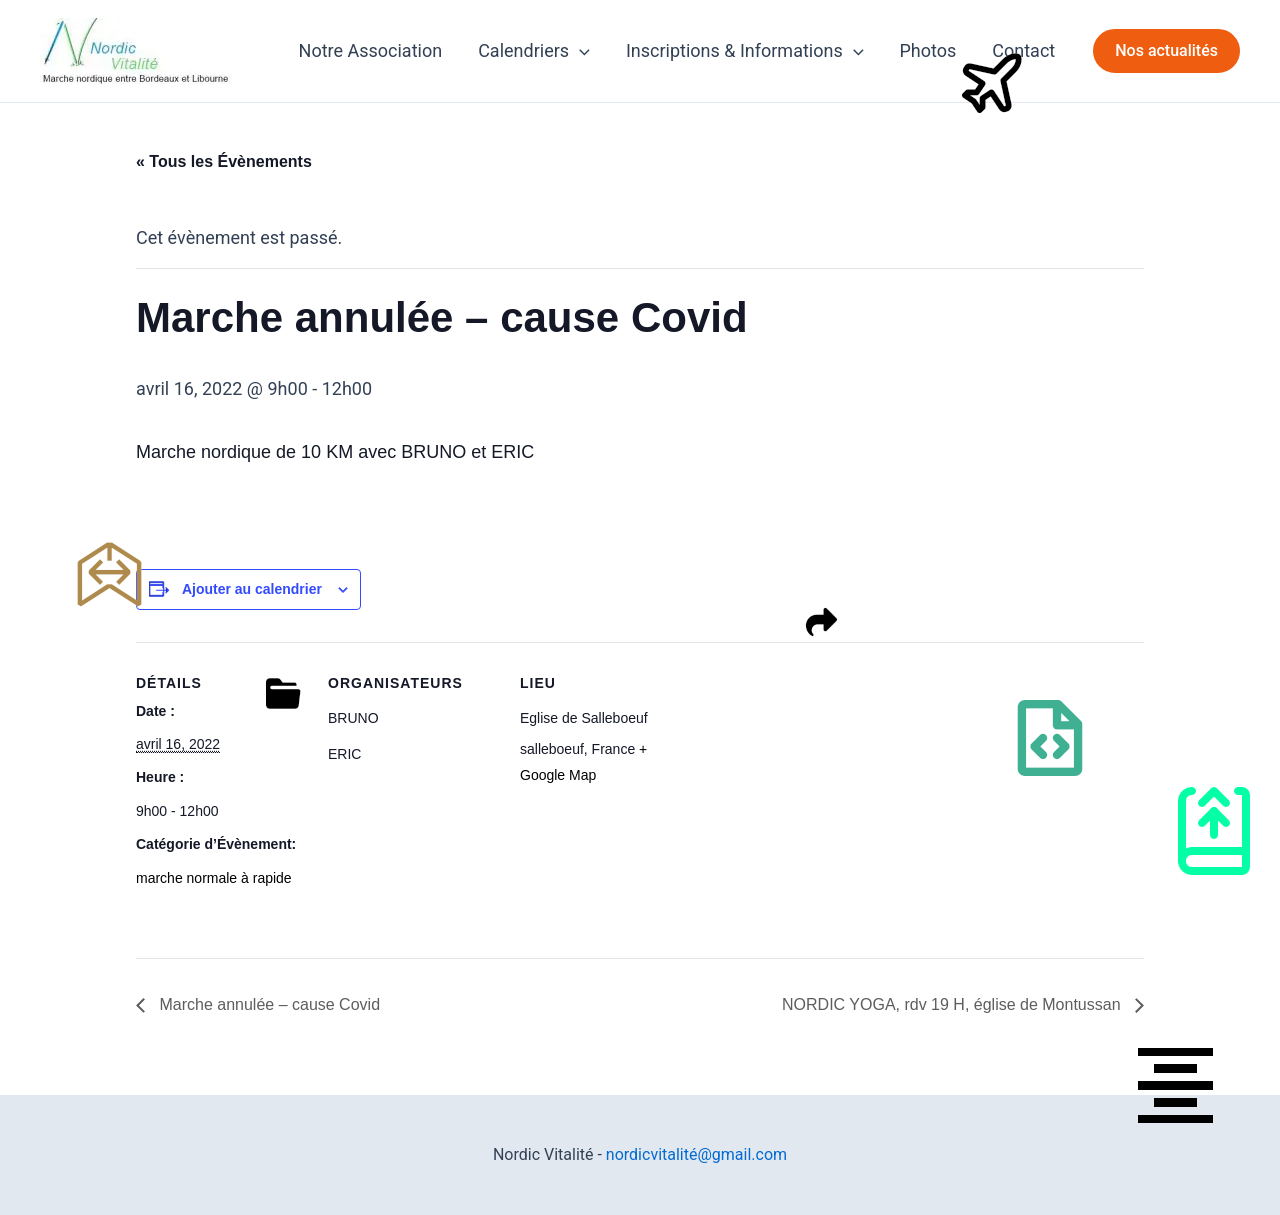  What do you see at coordinates (1050, 738) in the screenshot?
I see `view source code file` at bounding box center [1050, 738].